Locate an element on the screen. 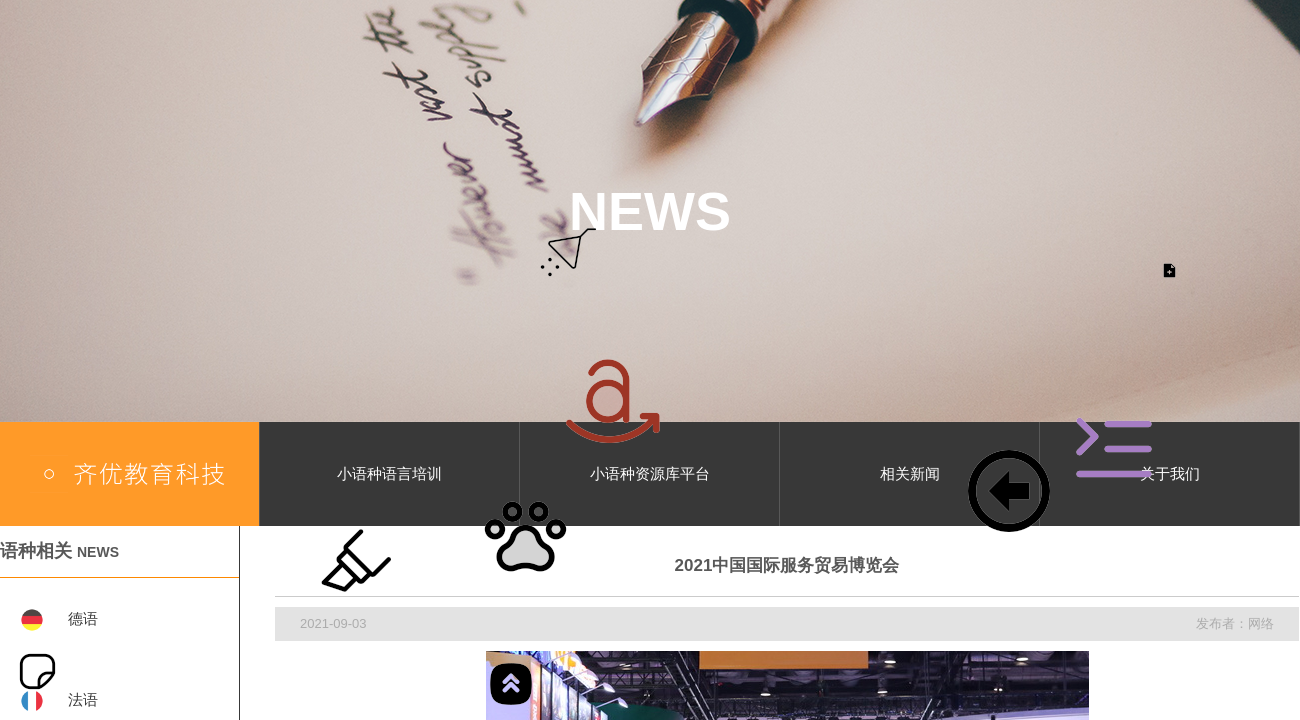  scroll to top of page is located at coordinates (511, 684).